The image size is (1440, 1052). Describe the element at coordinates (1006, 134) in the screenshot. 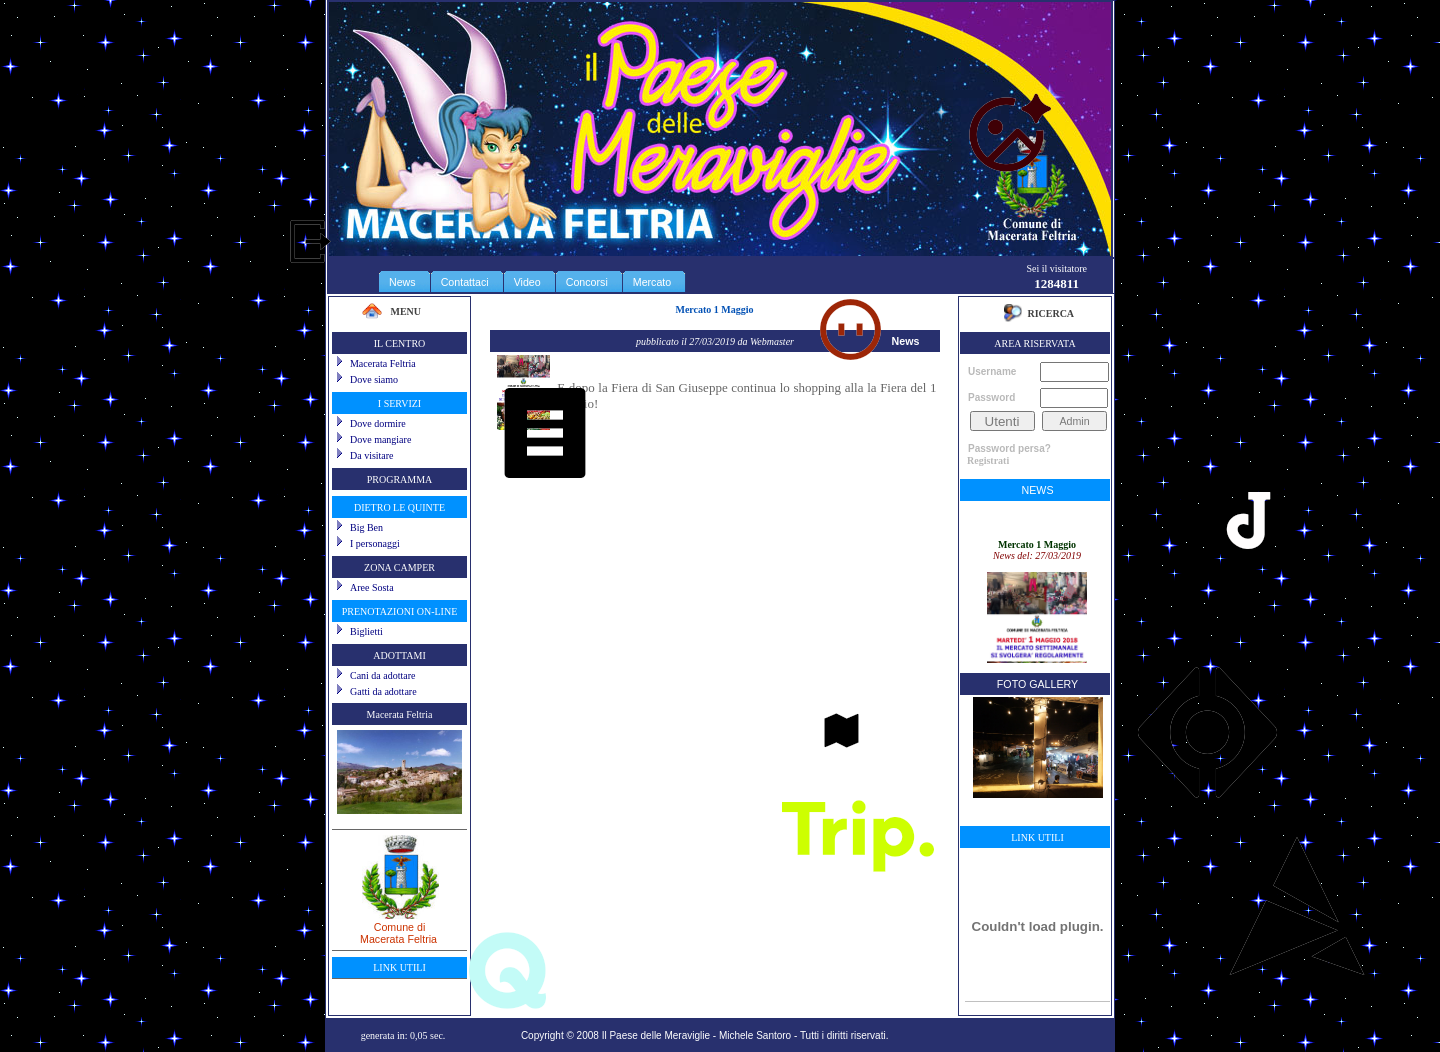

I see `generate AI-enhanced image` at that location.